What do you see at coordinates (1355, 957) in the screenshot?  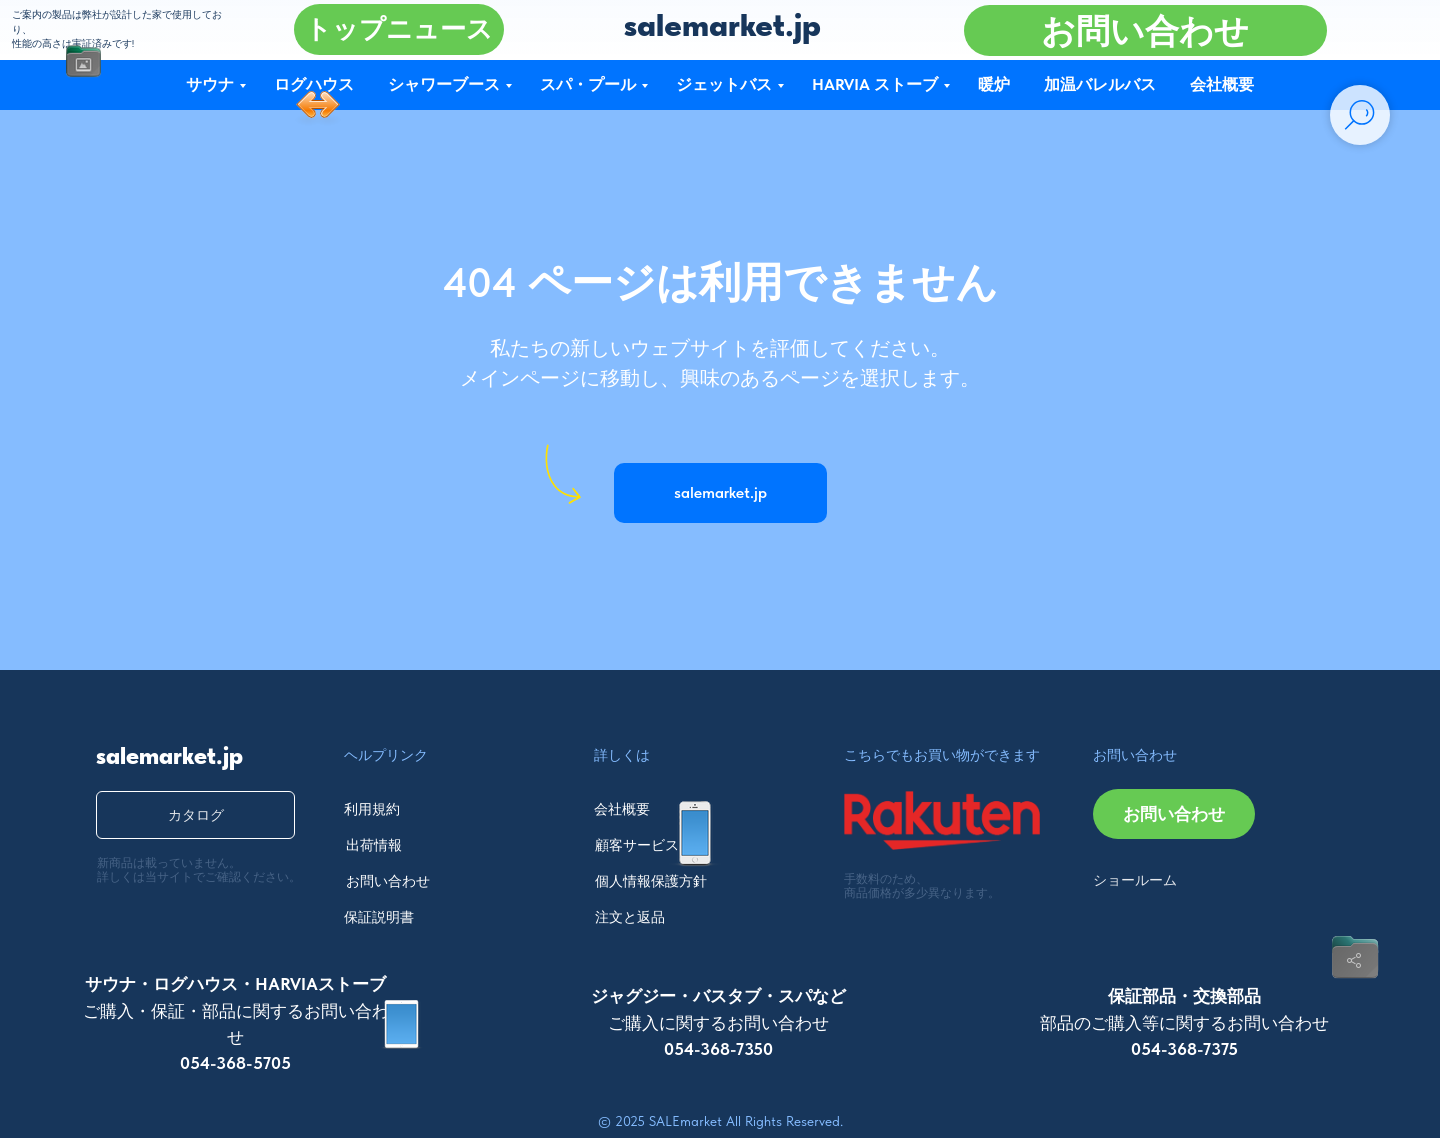 I see `open your public shared folder` at bounding box center [1355, 957].